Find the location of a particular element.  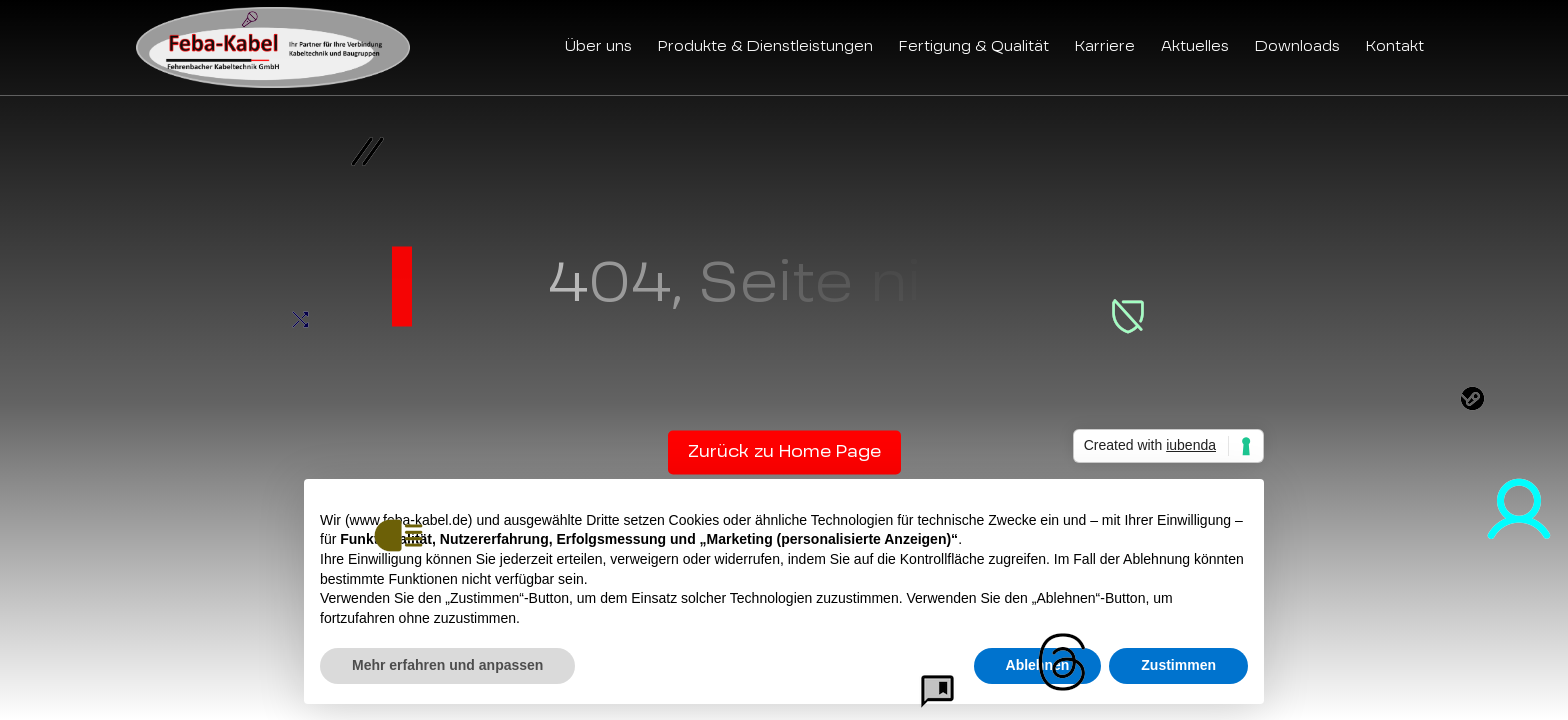

open the Threads app is located at coordinates (1063, 662).